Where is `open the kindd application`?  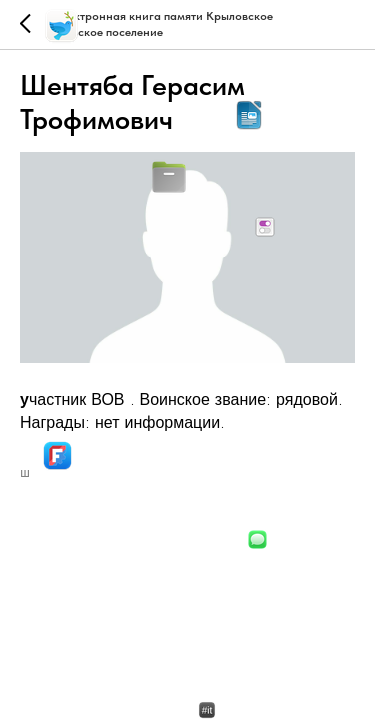 open the kindd application is located at coordinates (61, 25).